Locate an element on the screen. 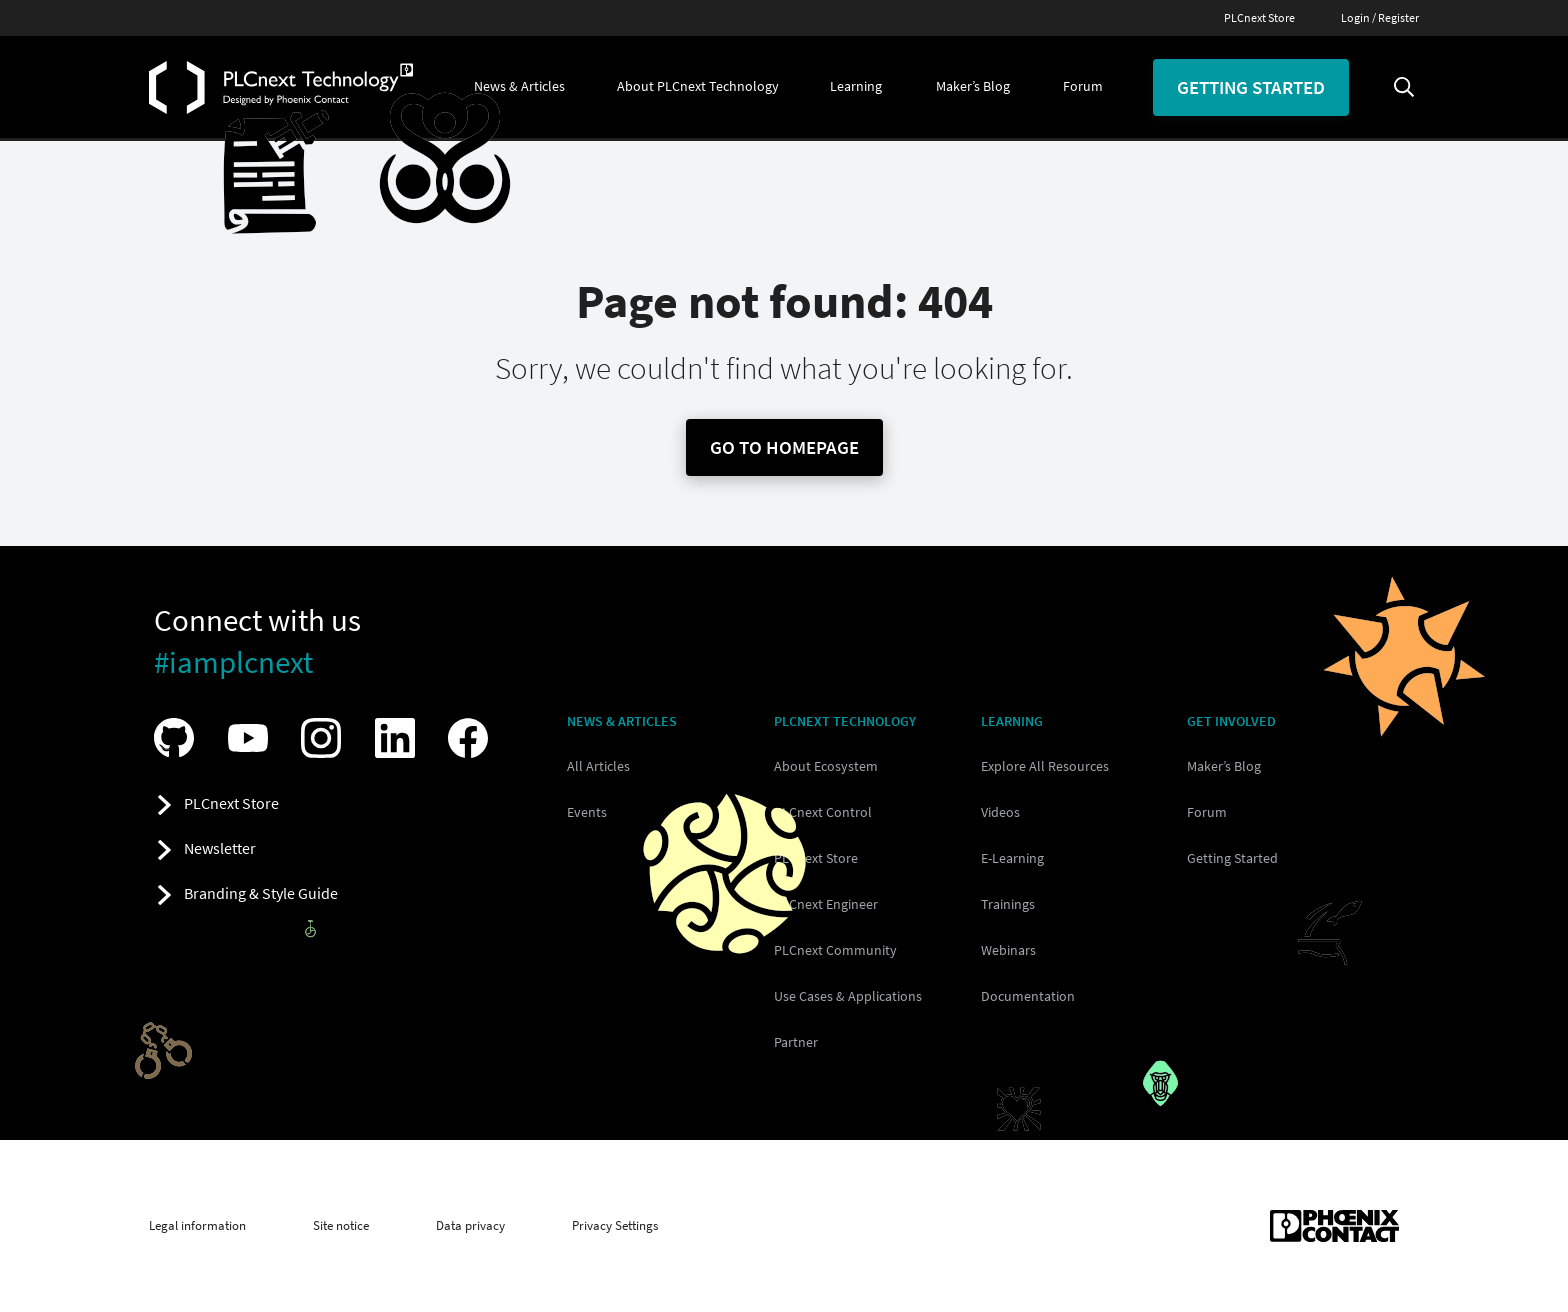 The image size is (1568, 1312). indicates a favorite or loved item is located at coordinates (1019, 1109).